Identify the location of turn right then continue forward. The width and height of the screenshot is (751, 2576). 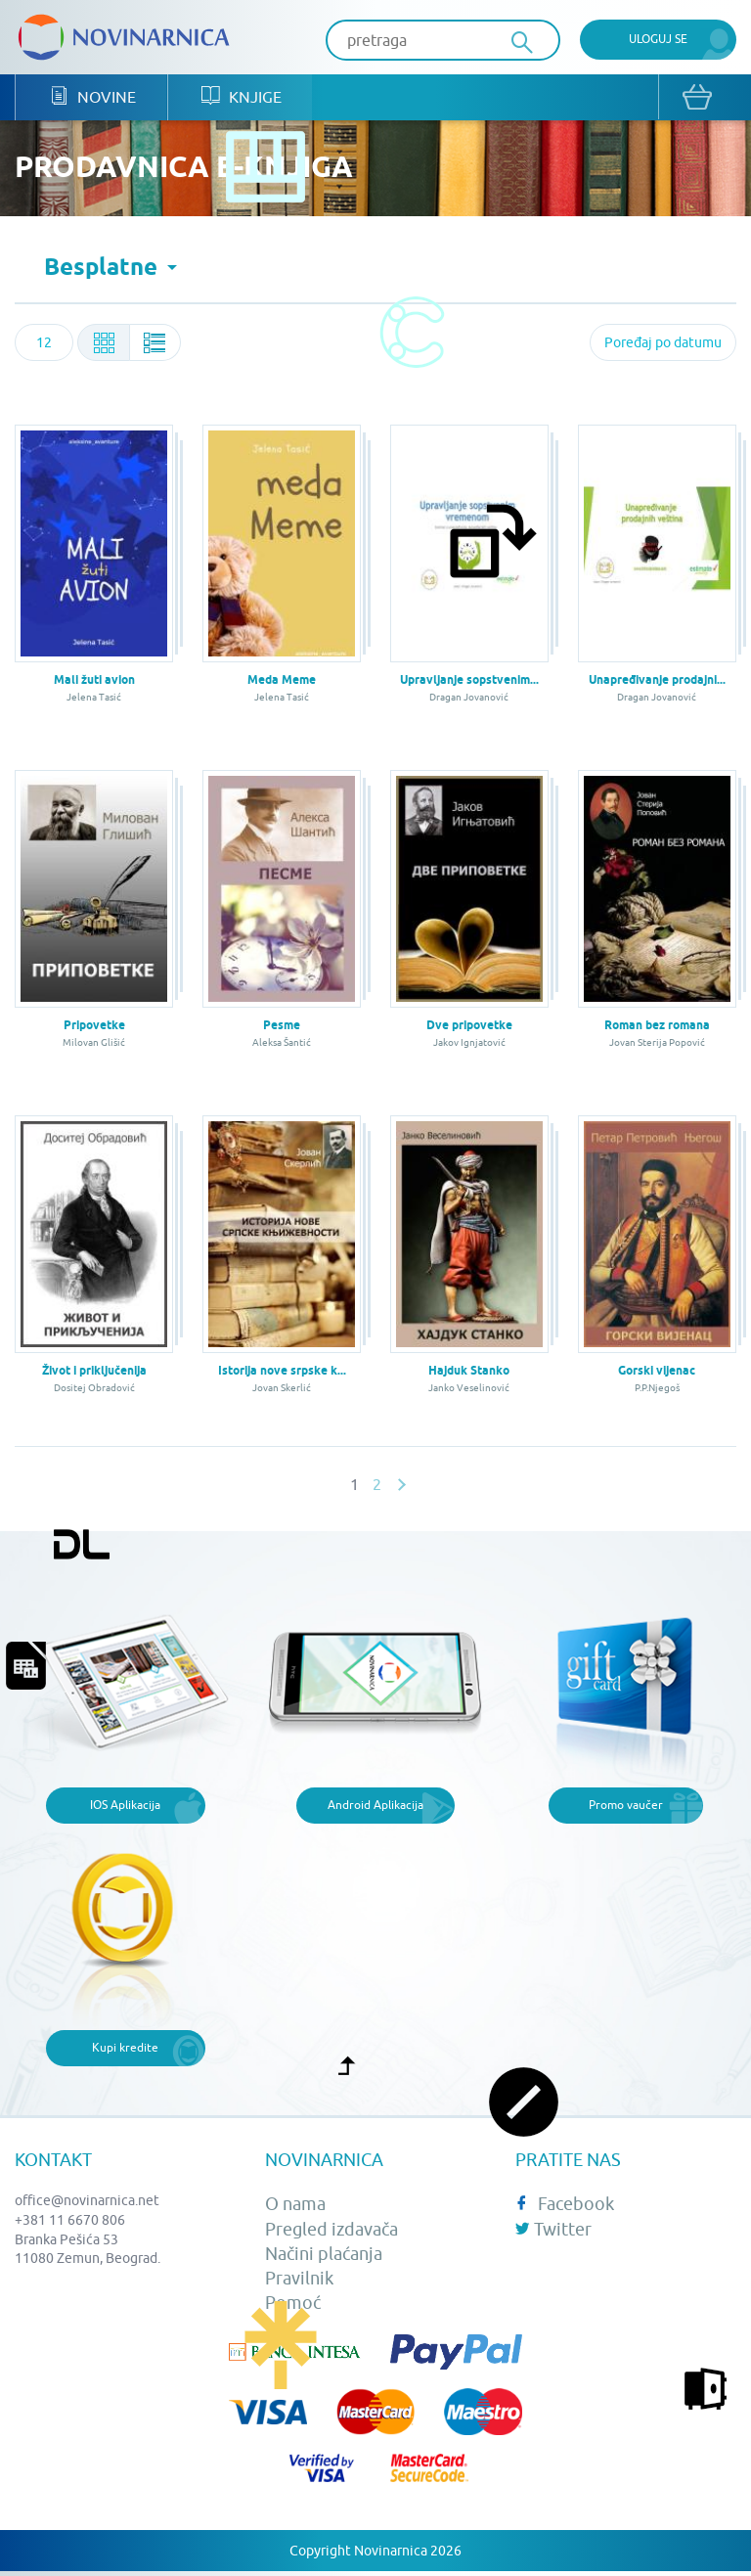
(346, 2066).